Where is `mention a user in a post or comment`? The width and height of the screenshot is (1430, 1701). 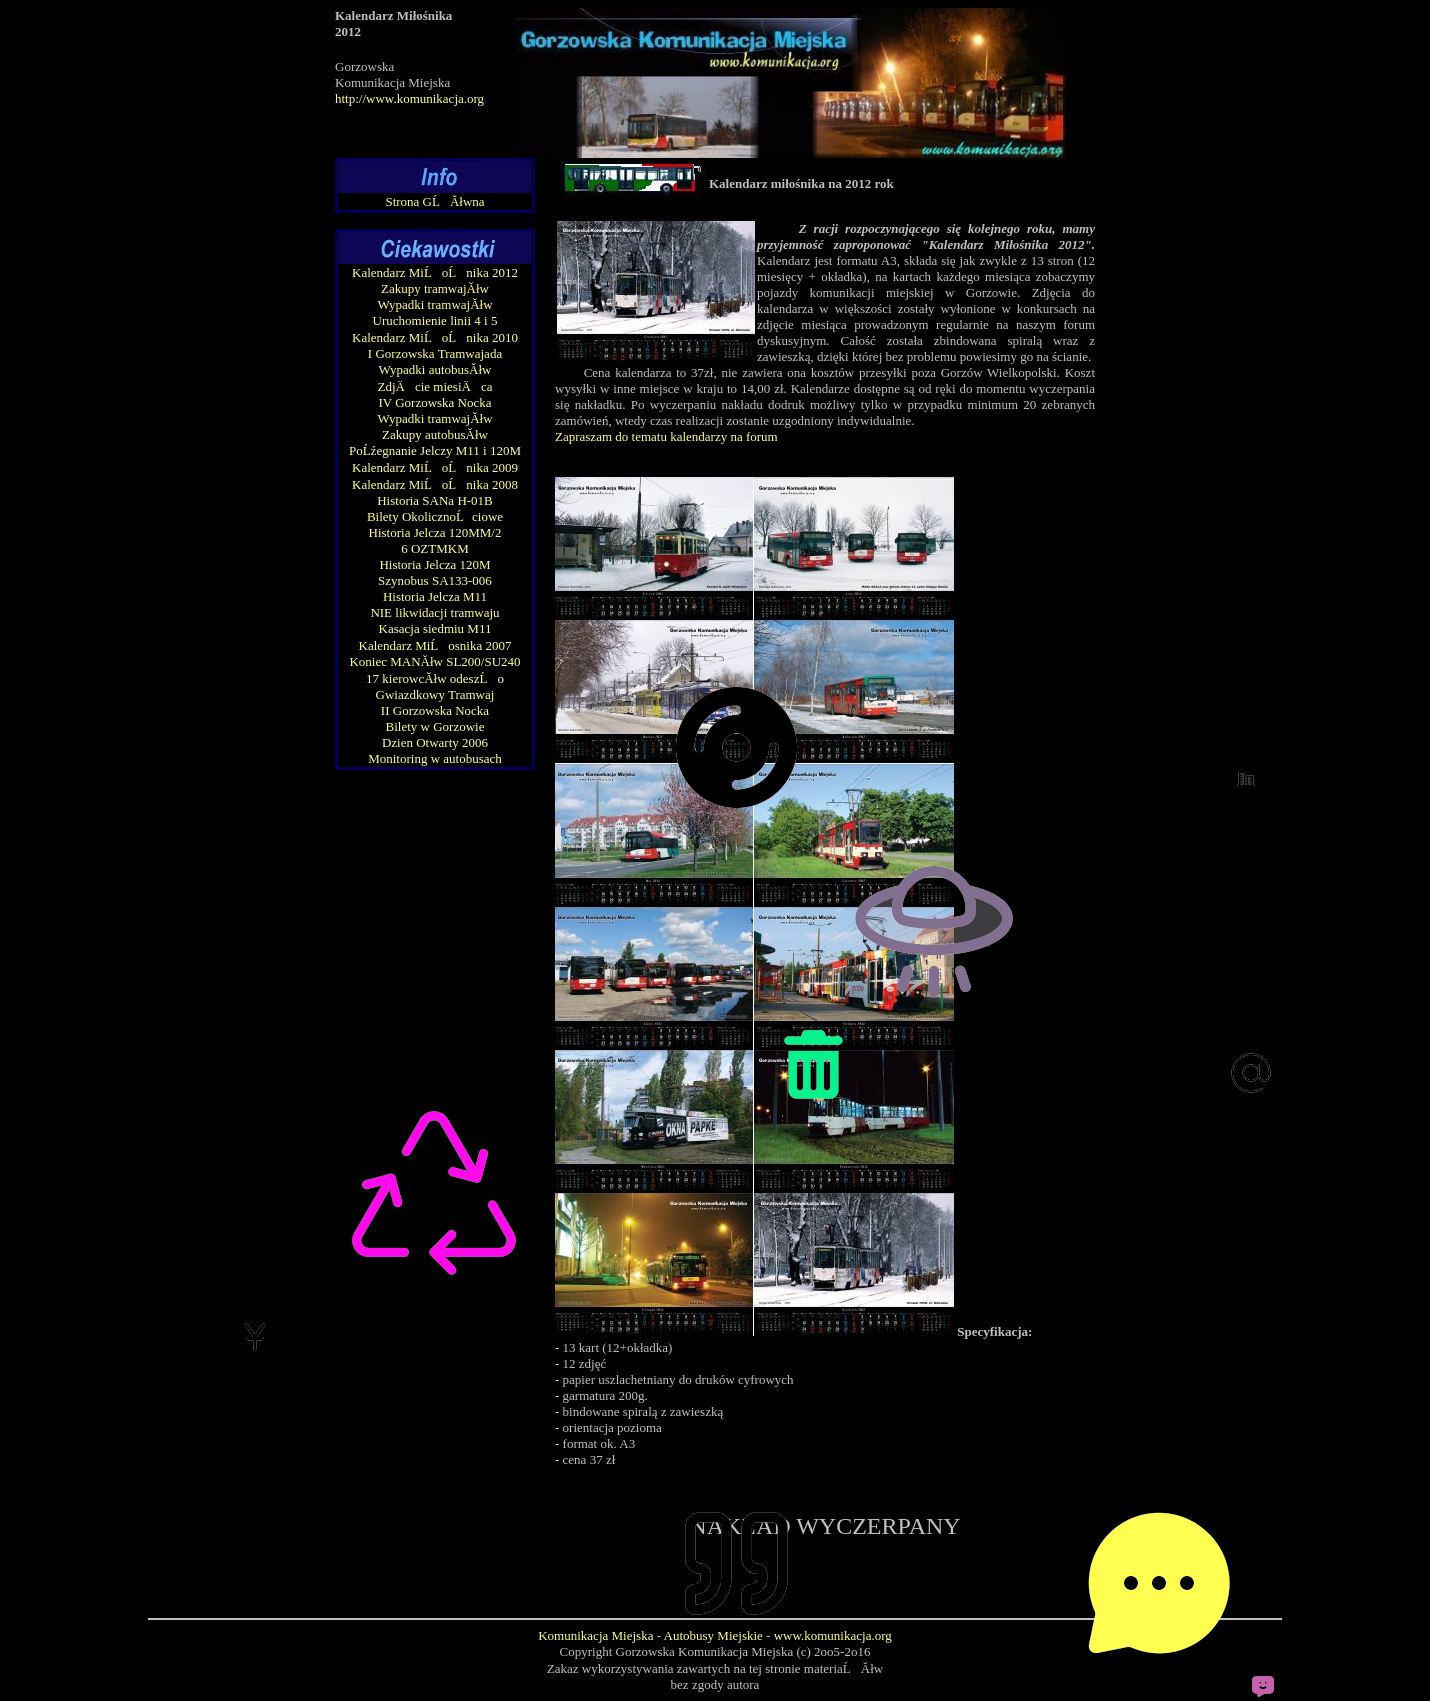 mention a user in a post or comment is located at coordinates (1251, 1073).